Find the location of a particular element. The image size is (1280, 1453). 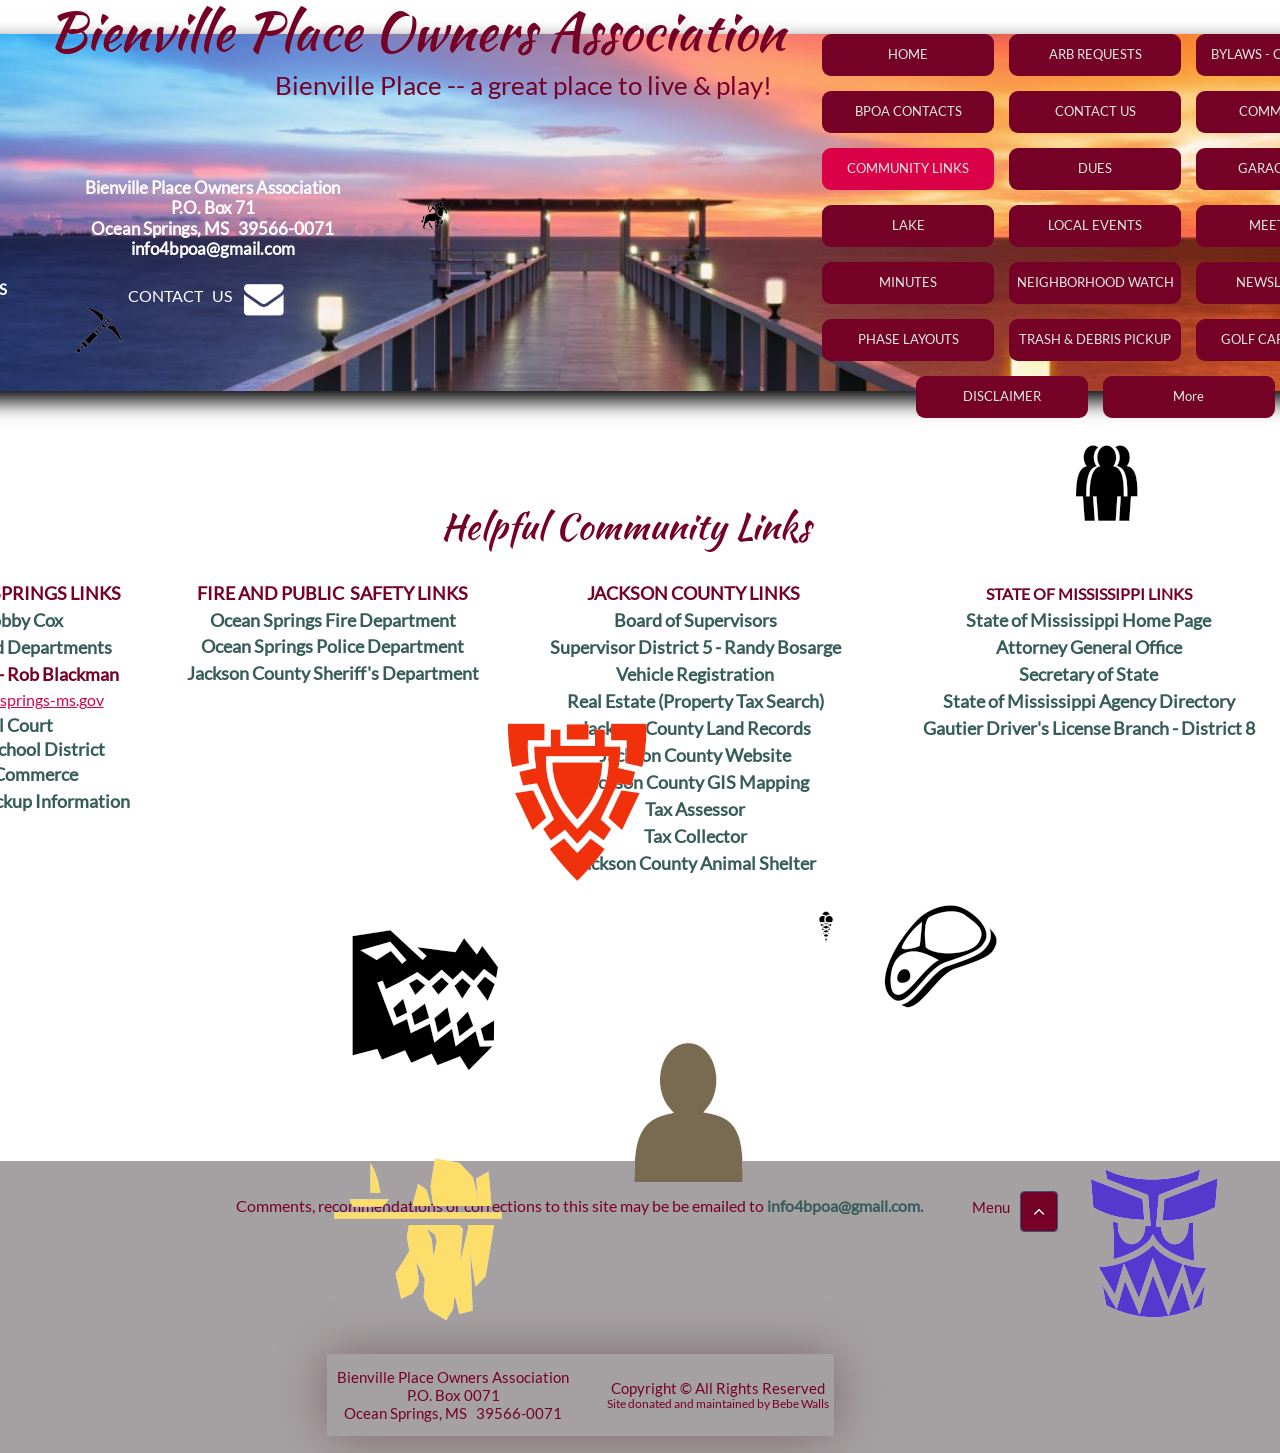

indicates protected or secured content is located at coordinates (577, 801).